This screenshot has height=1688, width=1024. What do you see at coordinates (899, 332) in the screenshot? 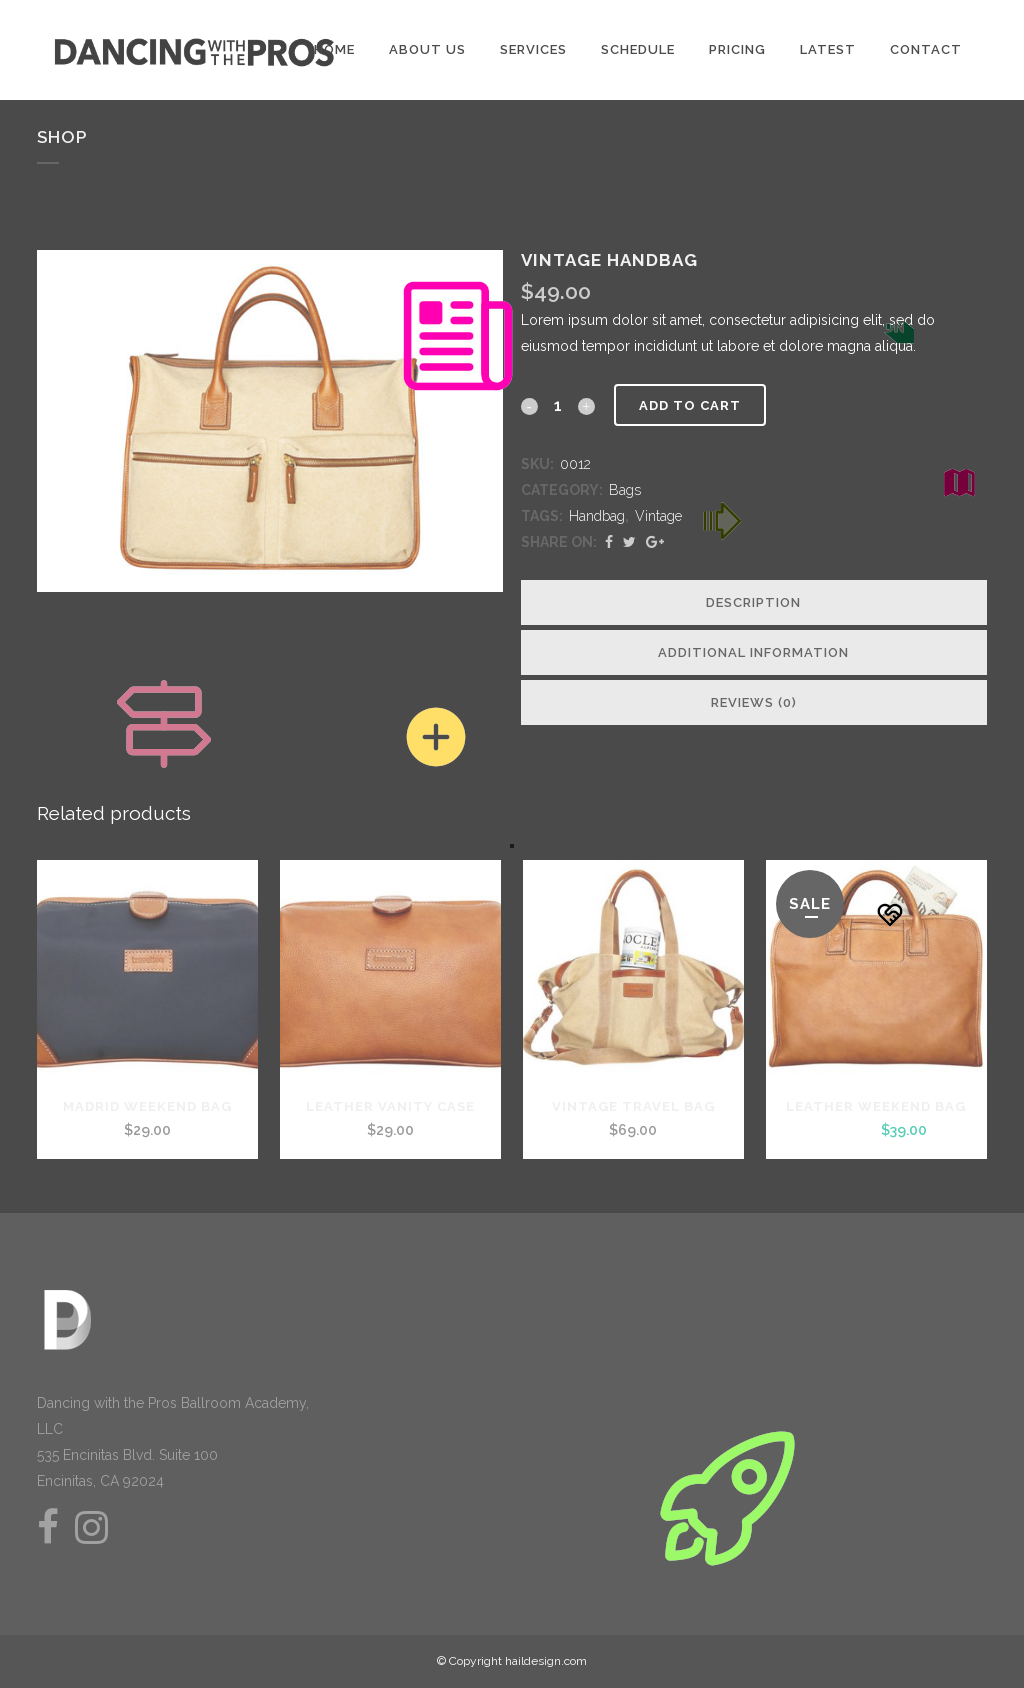
I see `visit Designer News website` at bounding box center [899, 332].